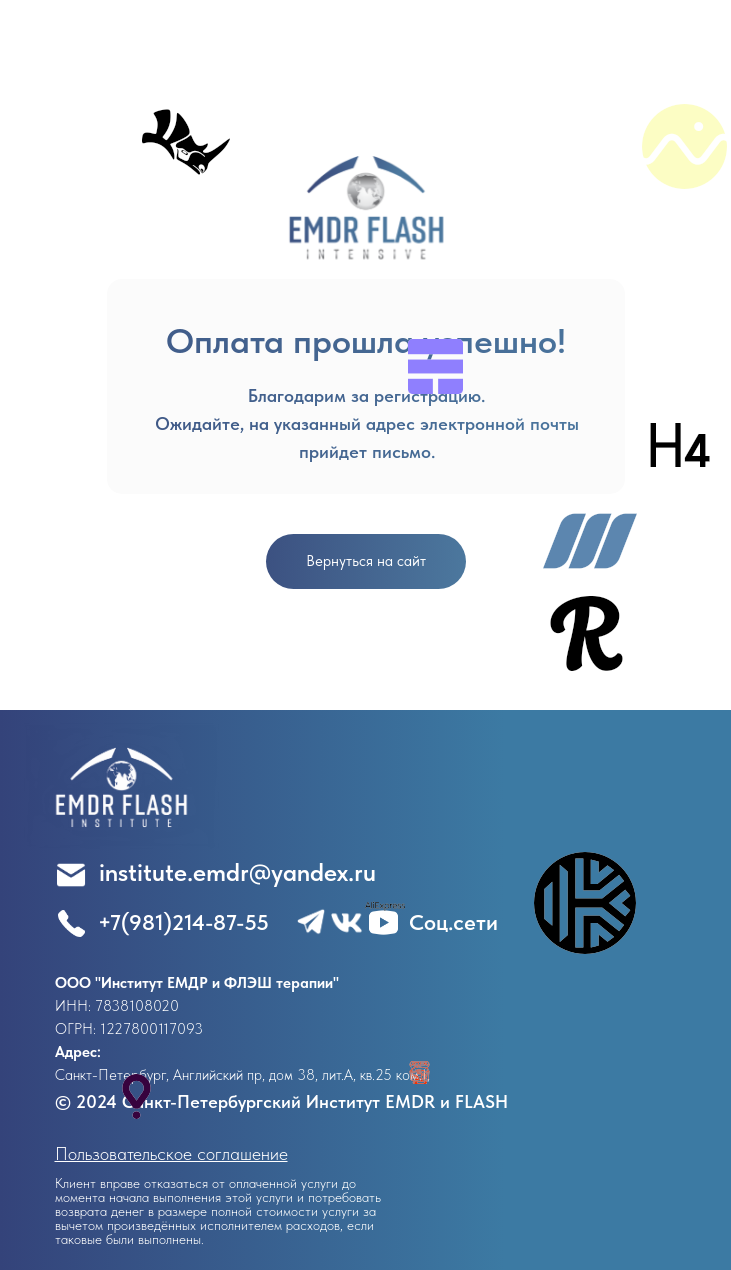  I want to click on open keeper password manager, so click(585, 903).